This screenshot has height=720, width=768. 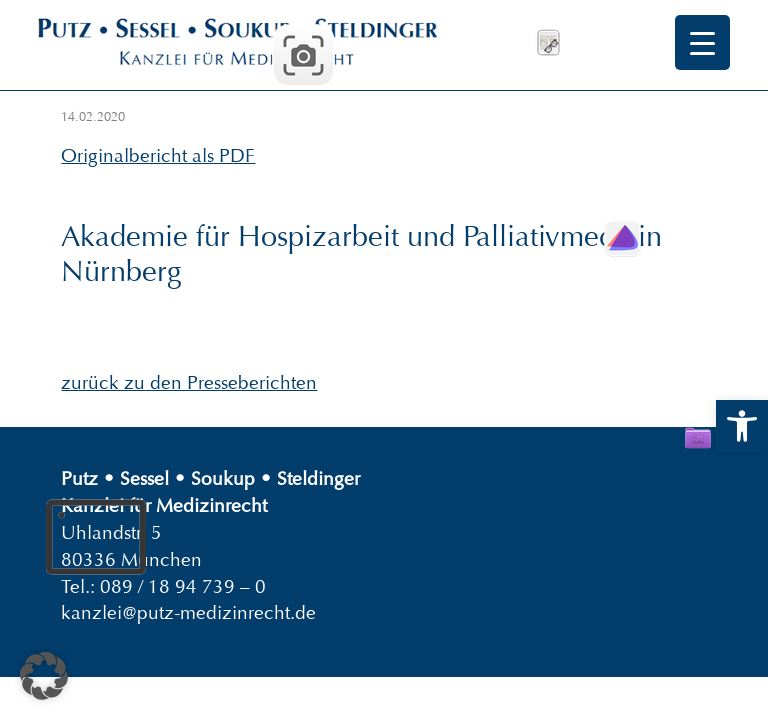 I want to click on open the screenshot capture tool, so click(x=303, y=55).